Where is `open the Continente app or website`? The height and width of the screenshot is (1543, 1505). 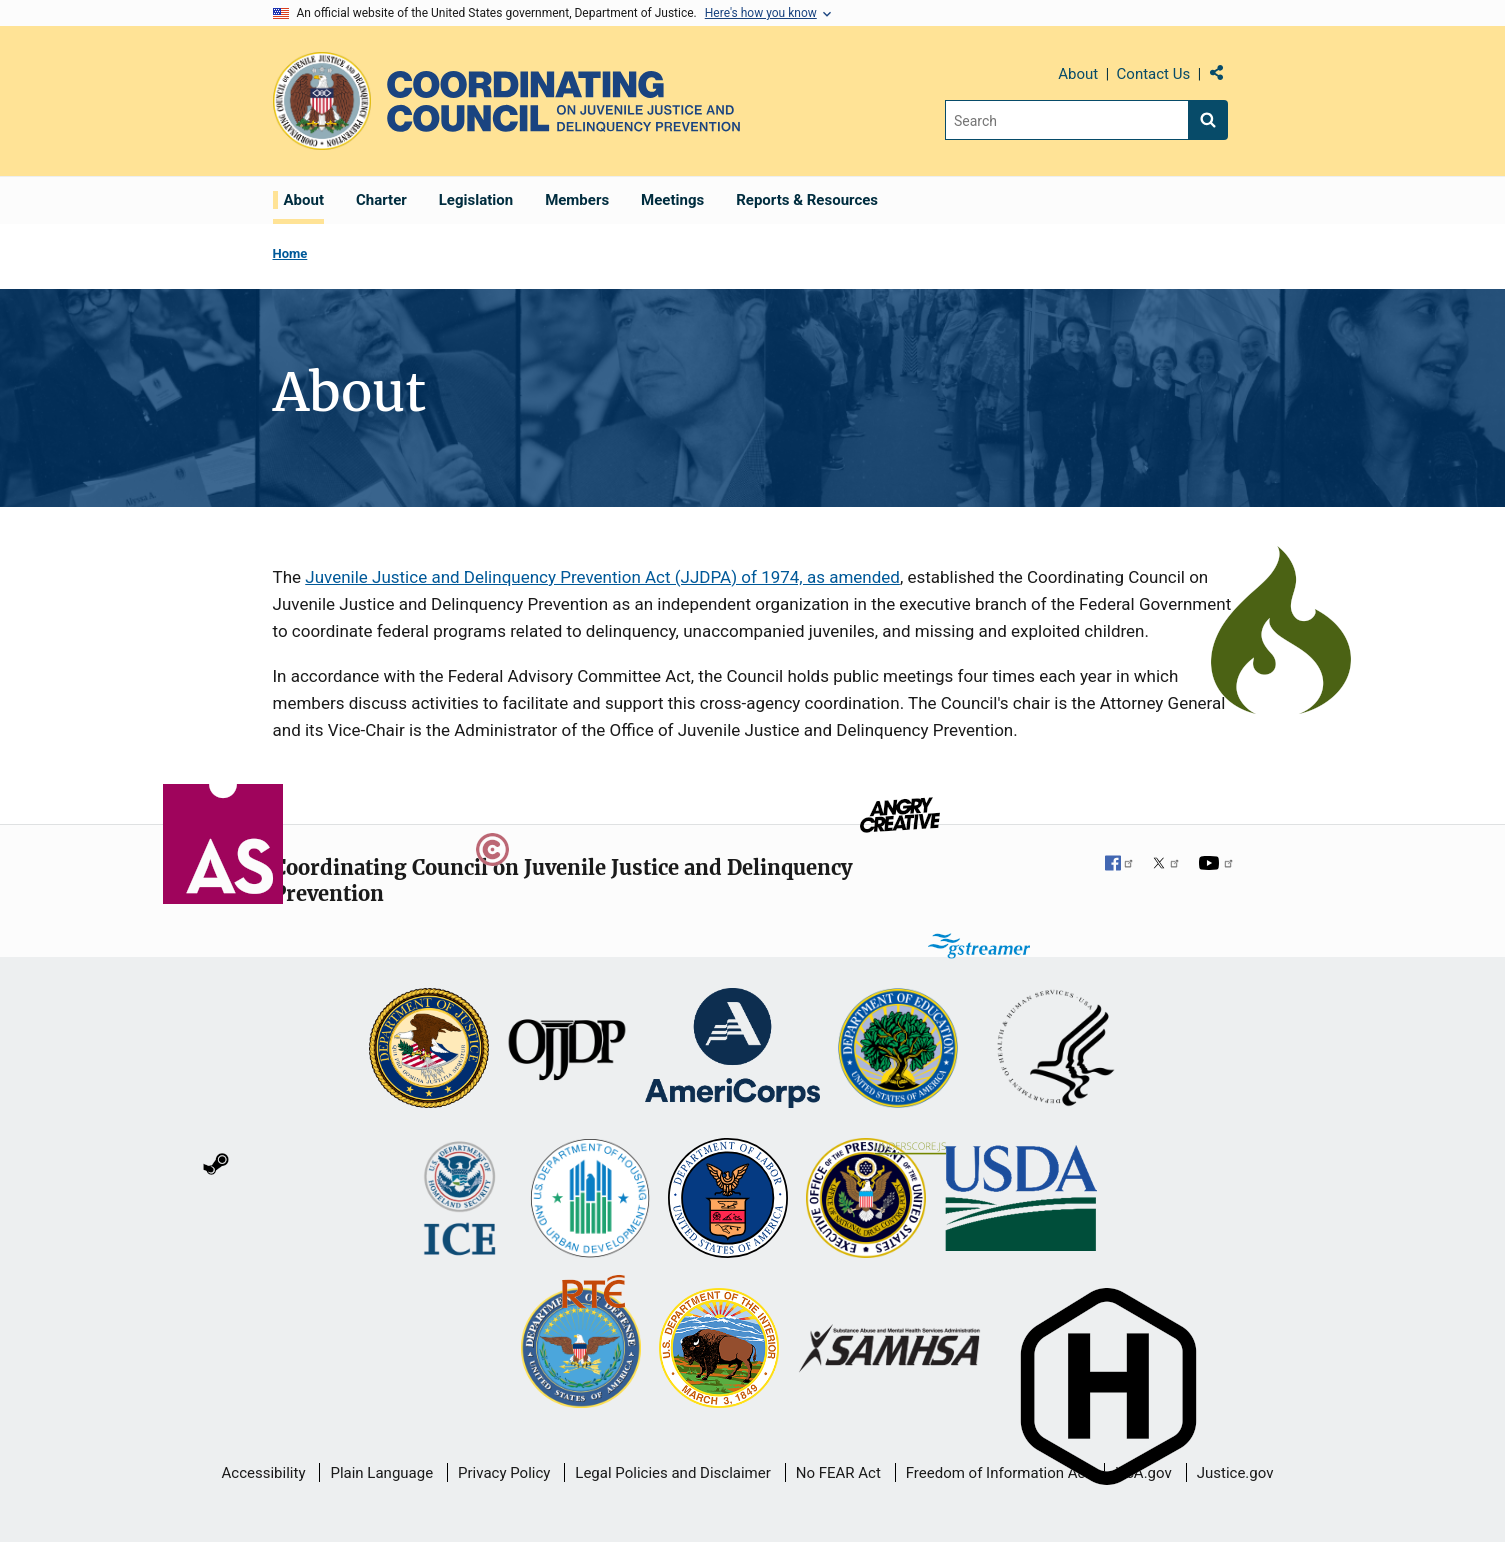 open the Continente app or website is located at coordinates (492, 849).